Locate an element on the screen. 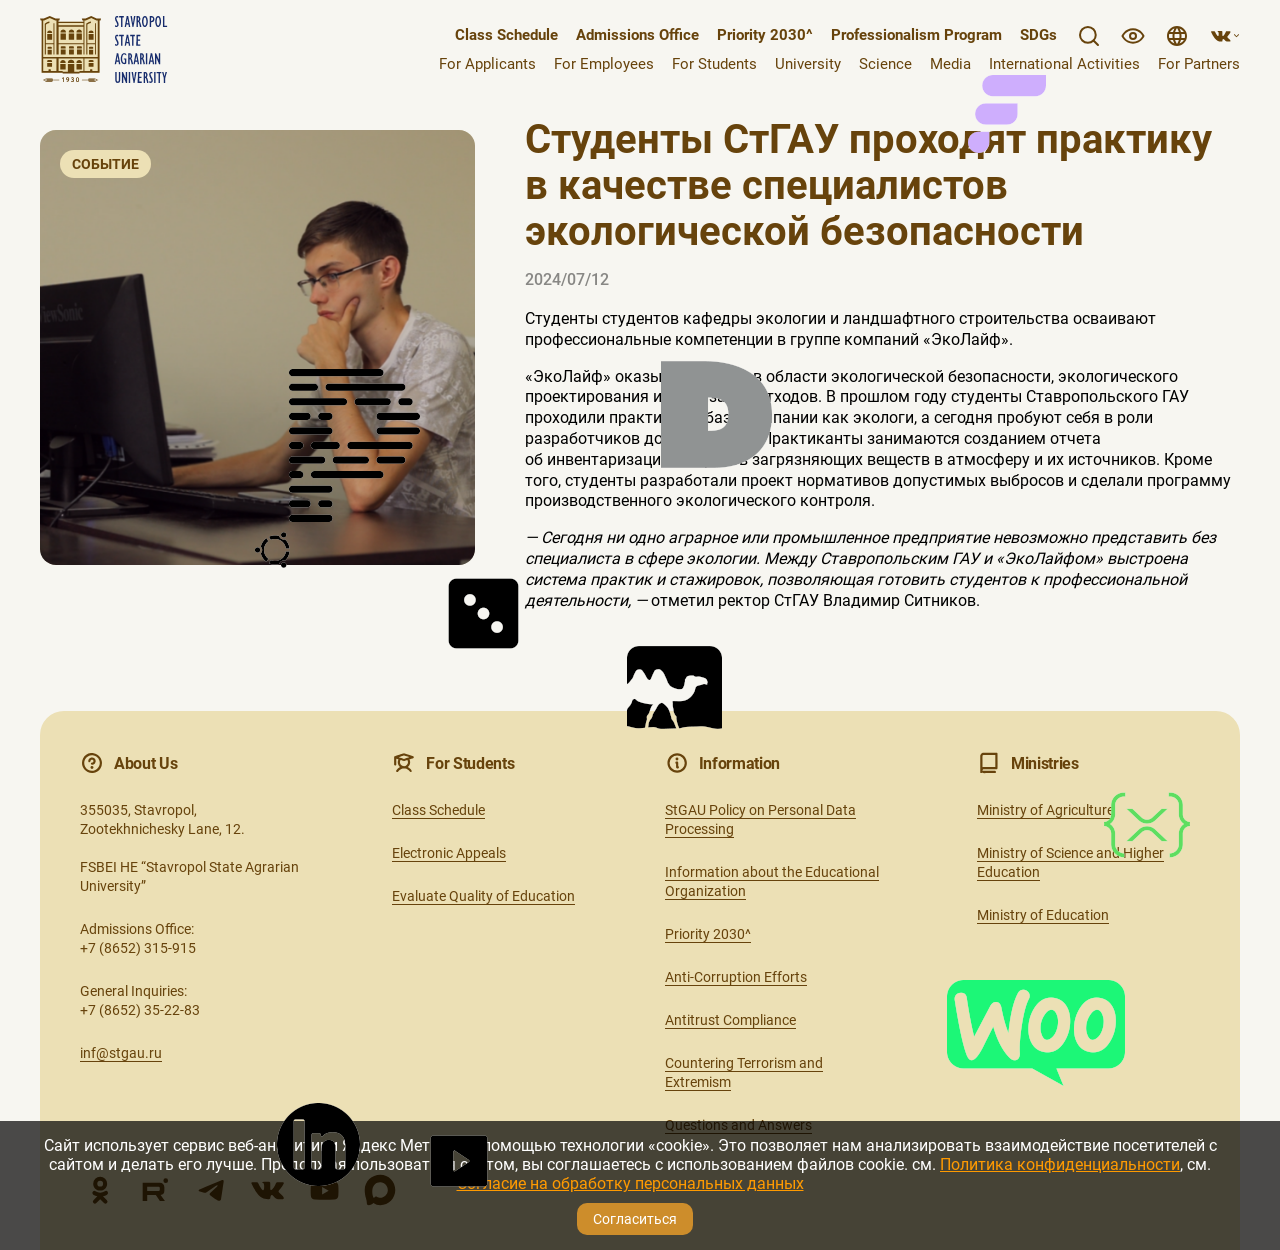  LogMeIn brand logo is located at coordinates (318, 1144).